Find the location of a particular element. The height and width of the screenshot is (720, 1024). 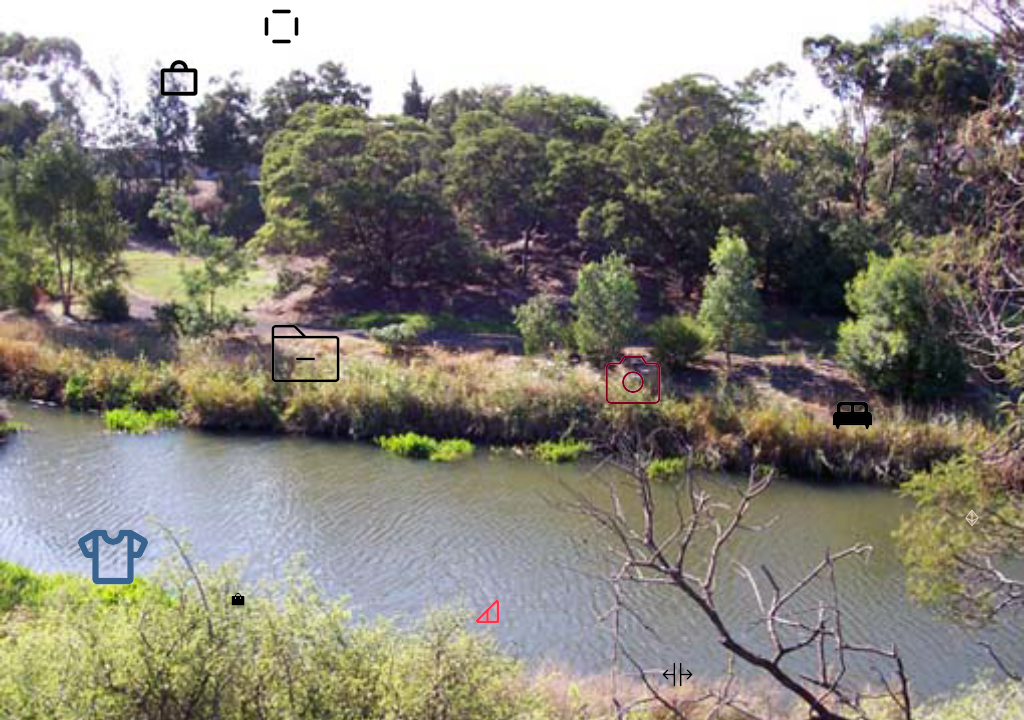

apply borders to left and right sides only is located at coordinates (281, 26).